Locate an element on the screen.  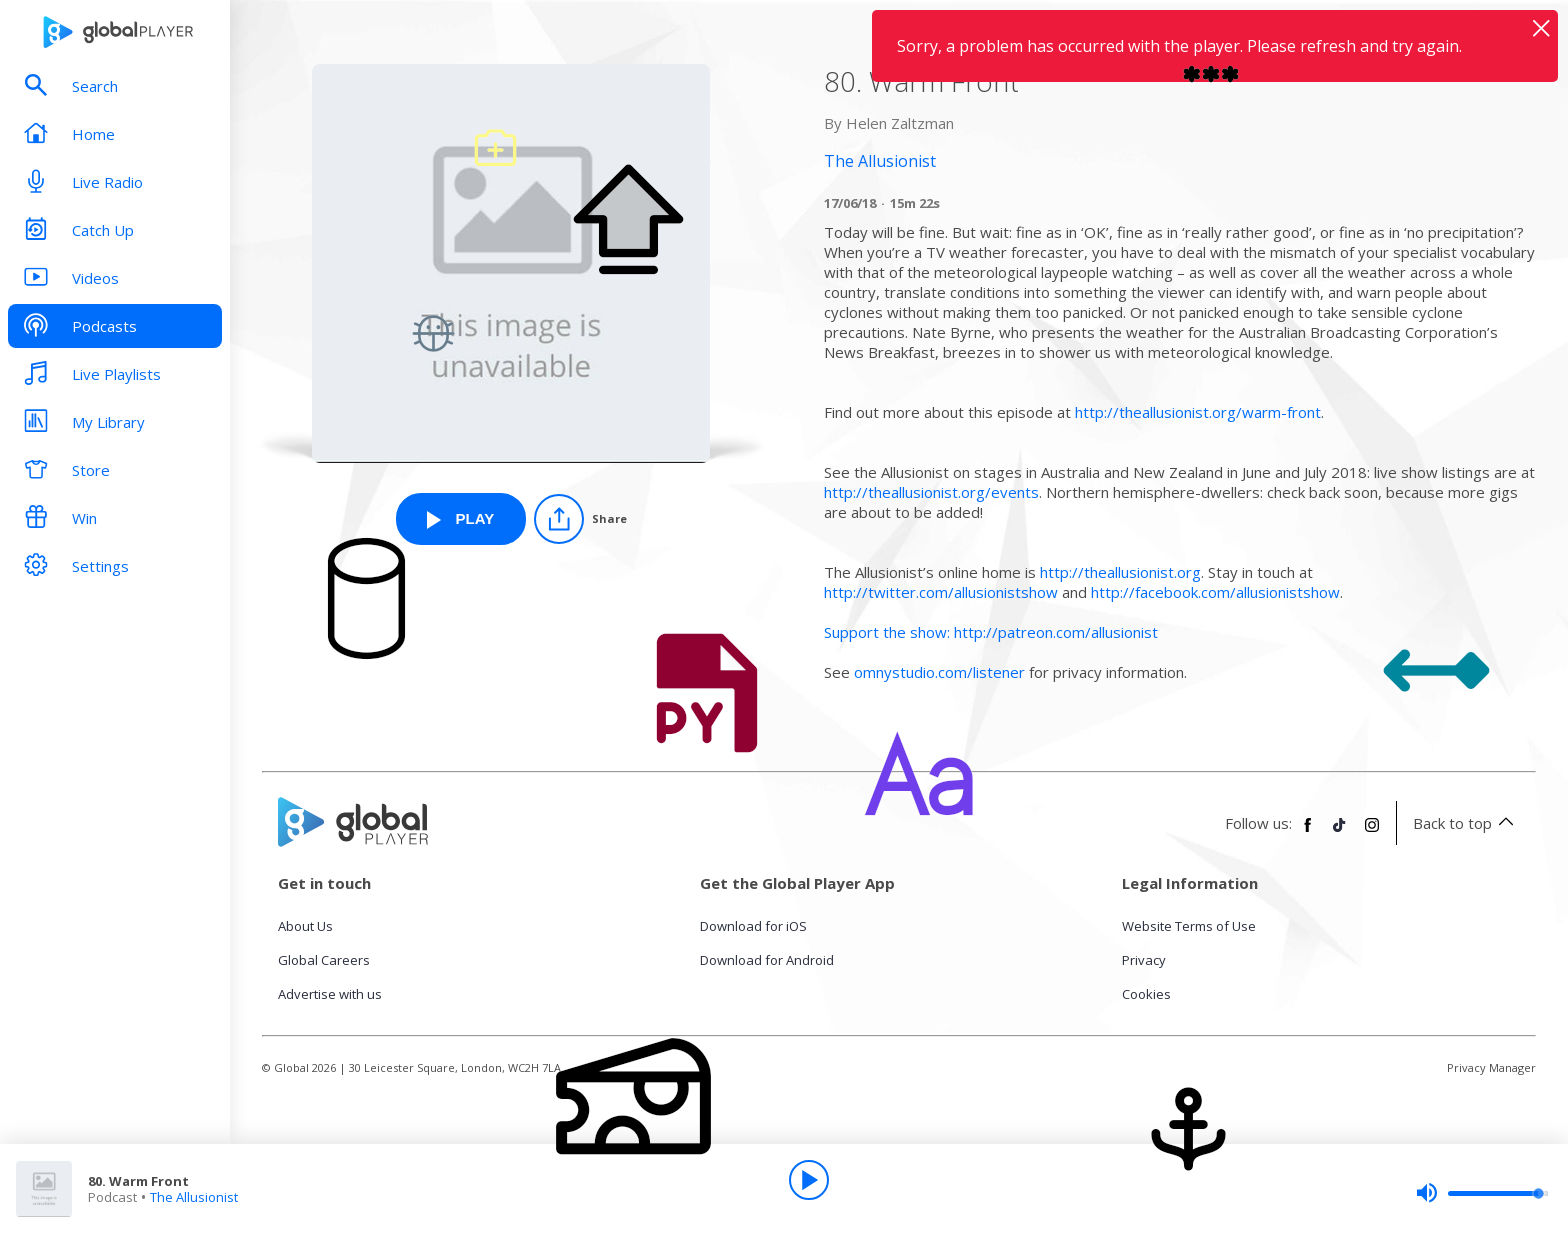
cheese or dairy product category is located at coordinates (633, 1104).